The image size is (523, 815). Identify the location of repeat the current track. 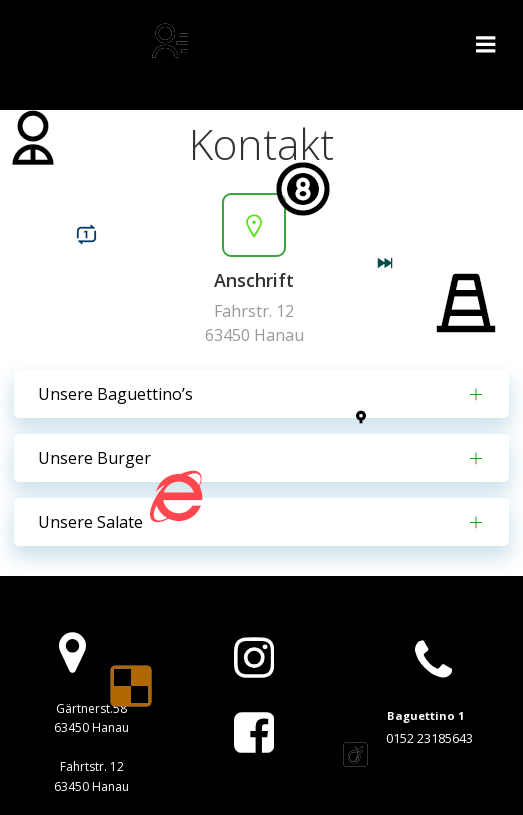
(86, 234).